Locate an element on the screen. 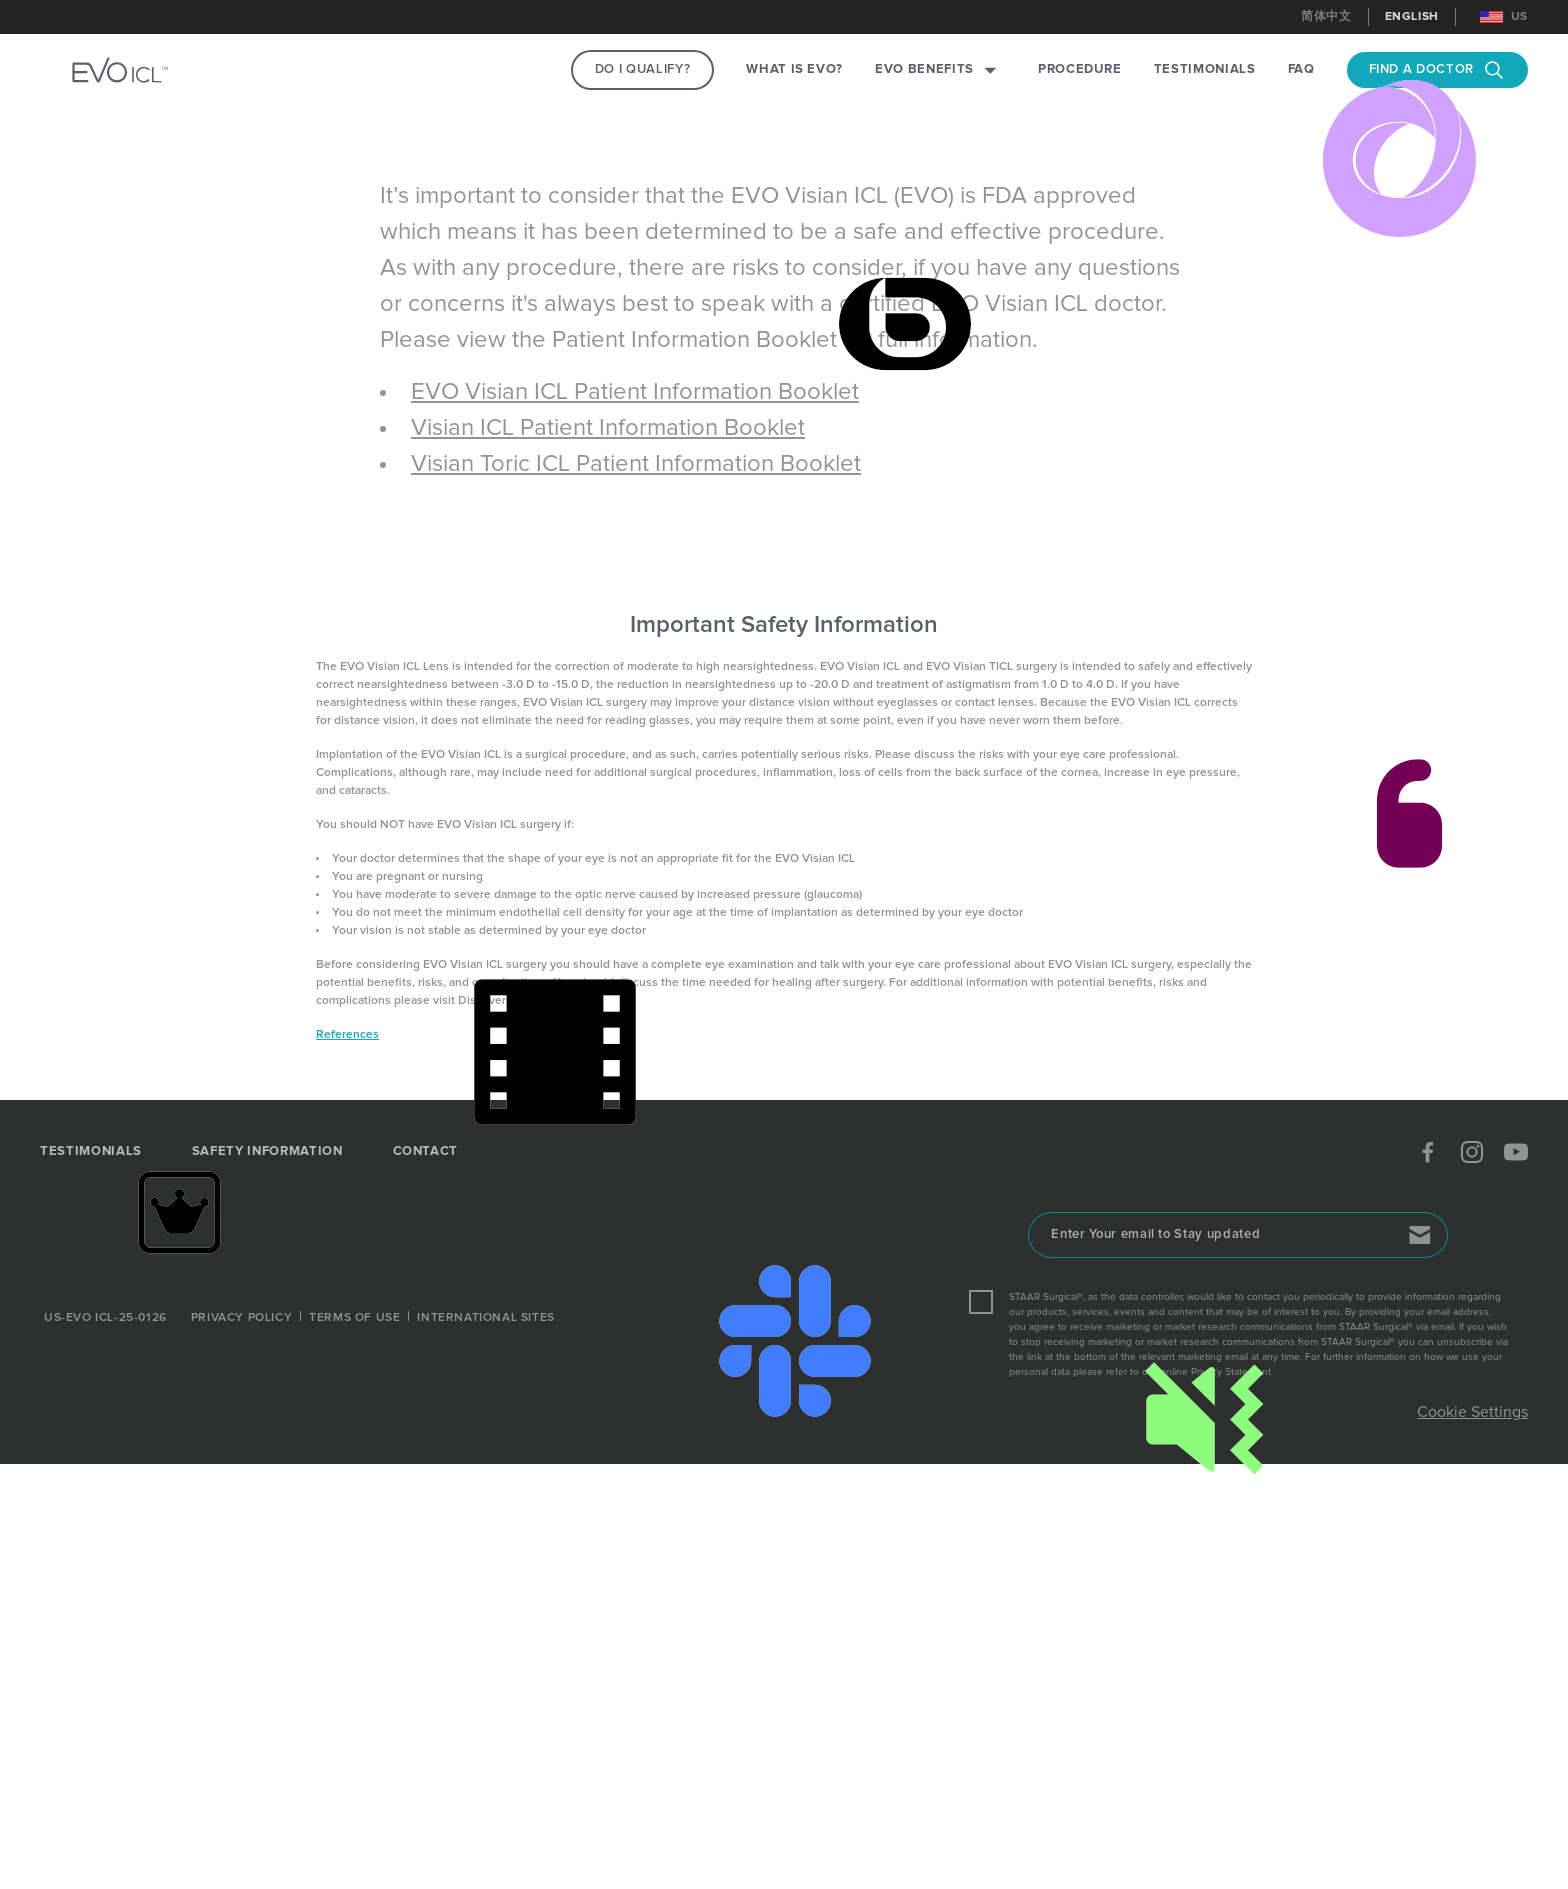 The width and height of the screenshot is (1568, 1889). web awesome brand logo is located at coordinates (179, 1212).